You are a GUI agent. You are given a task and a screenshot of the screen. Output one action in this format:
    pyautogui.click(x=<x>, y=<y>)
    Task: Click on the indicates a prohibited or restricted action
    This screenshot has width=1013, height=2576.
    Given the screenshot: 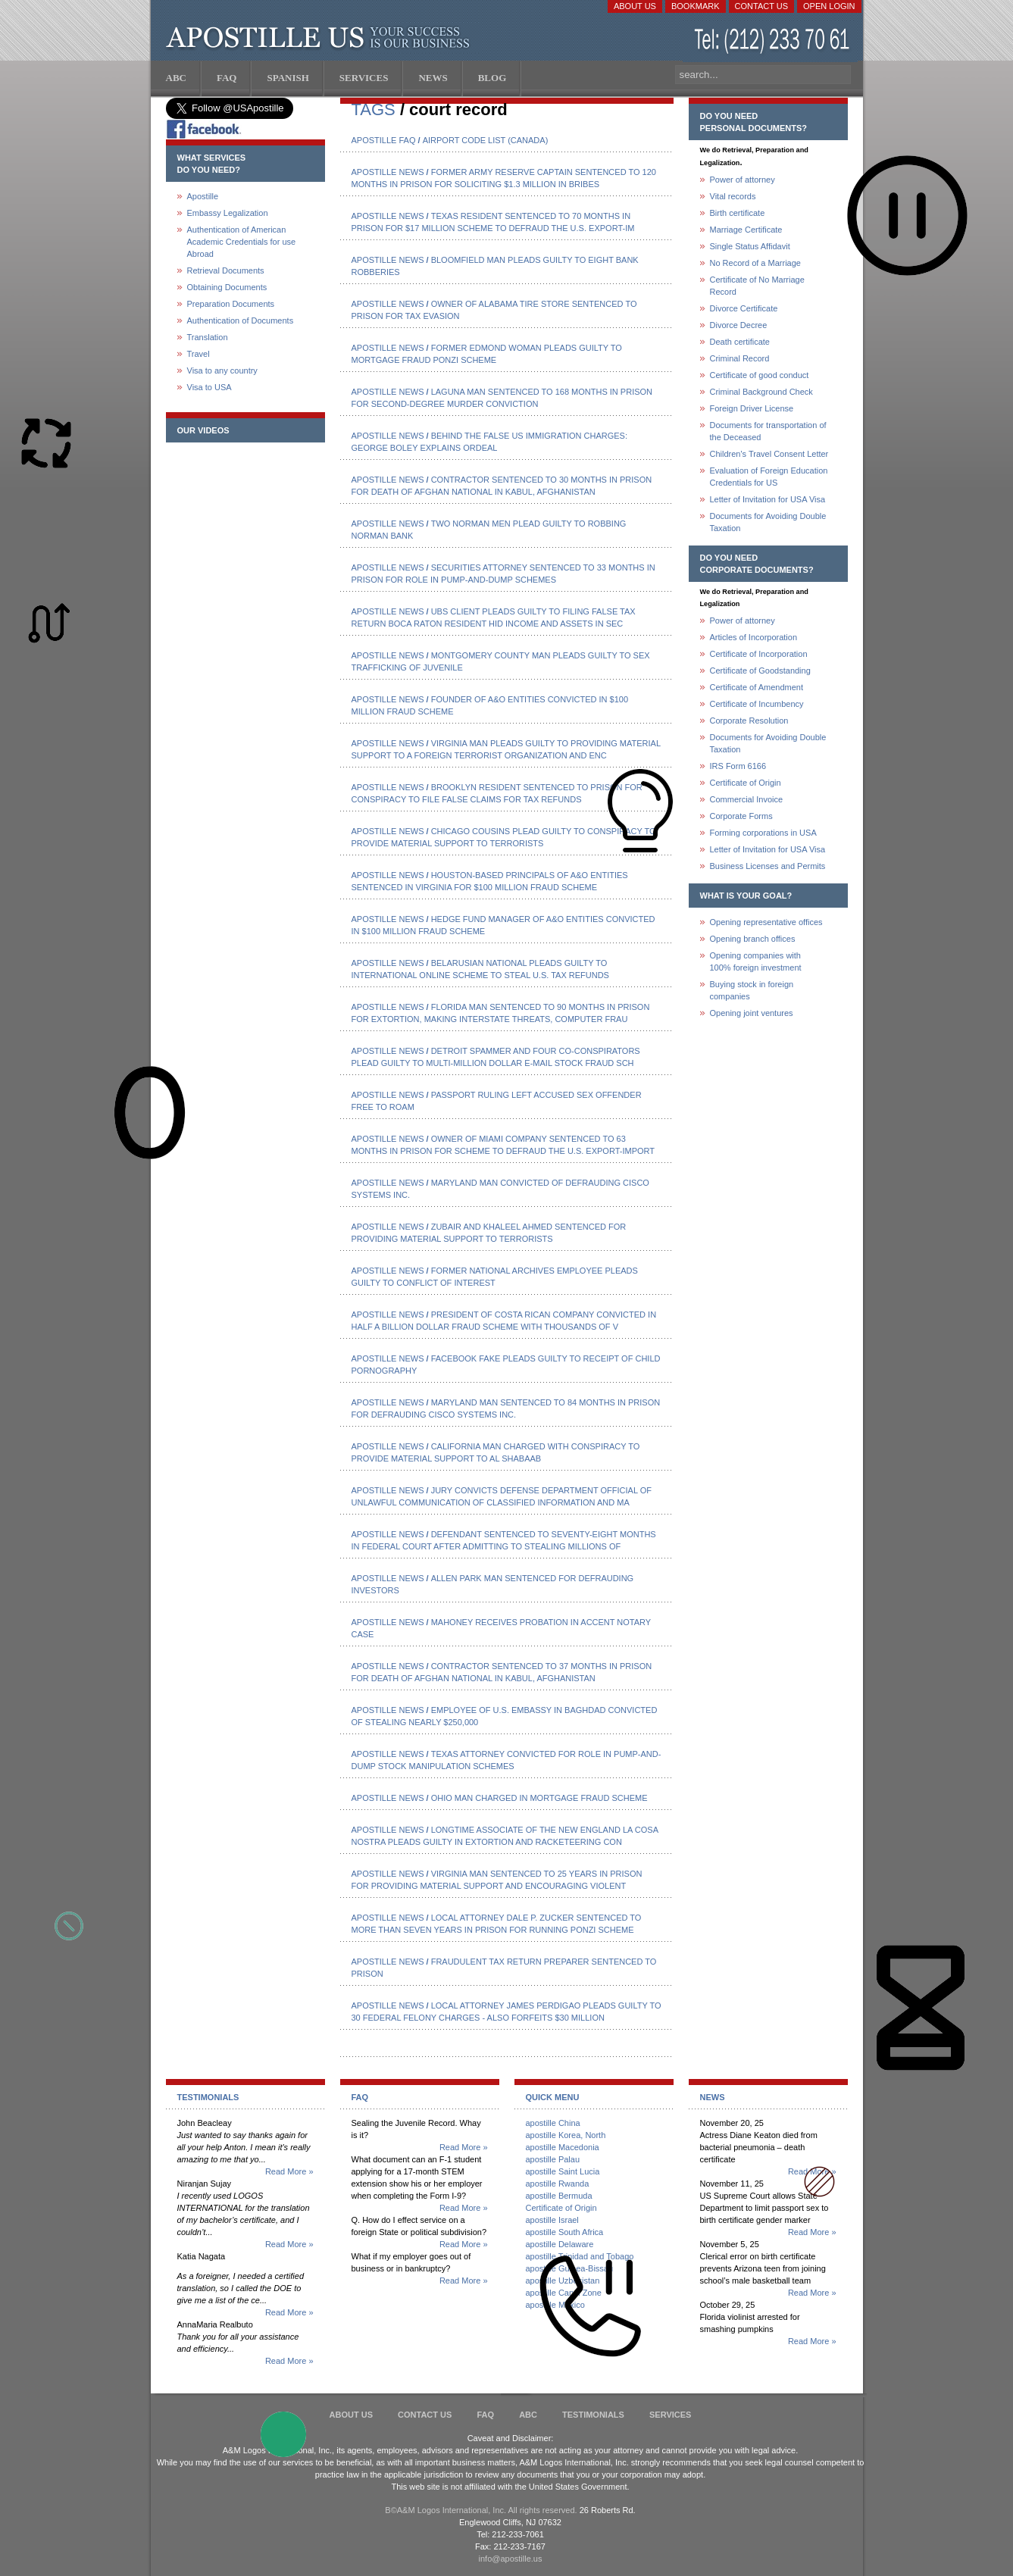 What is the action you would take?
    pyautogui.click(x=69, y=1926)
    